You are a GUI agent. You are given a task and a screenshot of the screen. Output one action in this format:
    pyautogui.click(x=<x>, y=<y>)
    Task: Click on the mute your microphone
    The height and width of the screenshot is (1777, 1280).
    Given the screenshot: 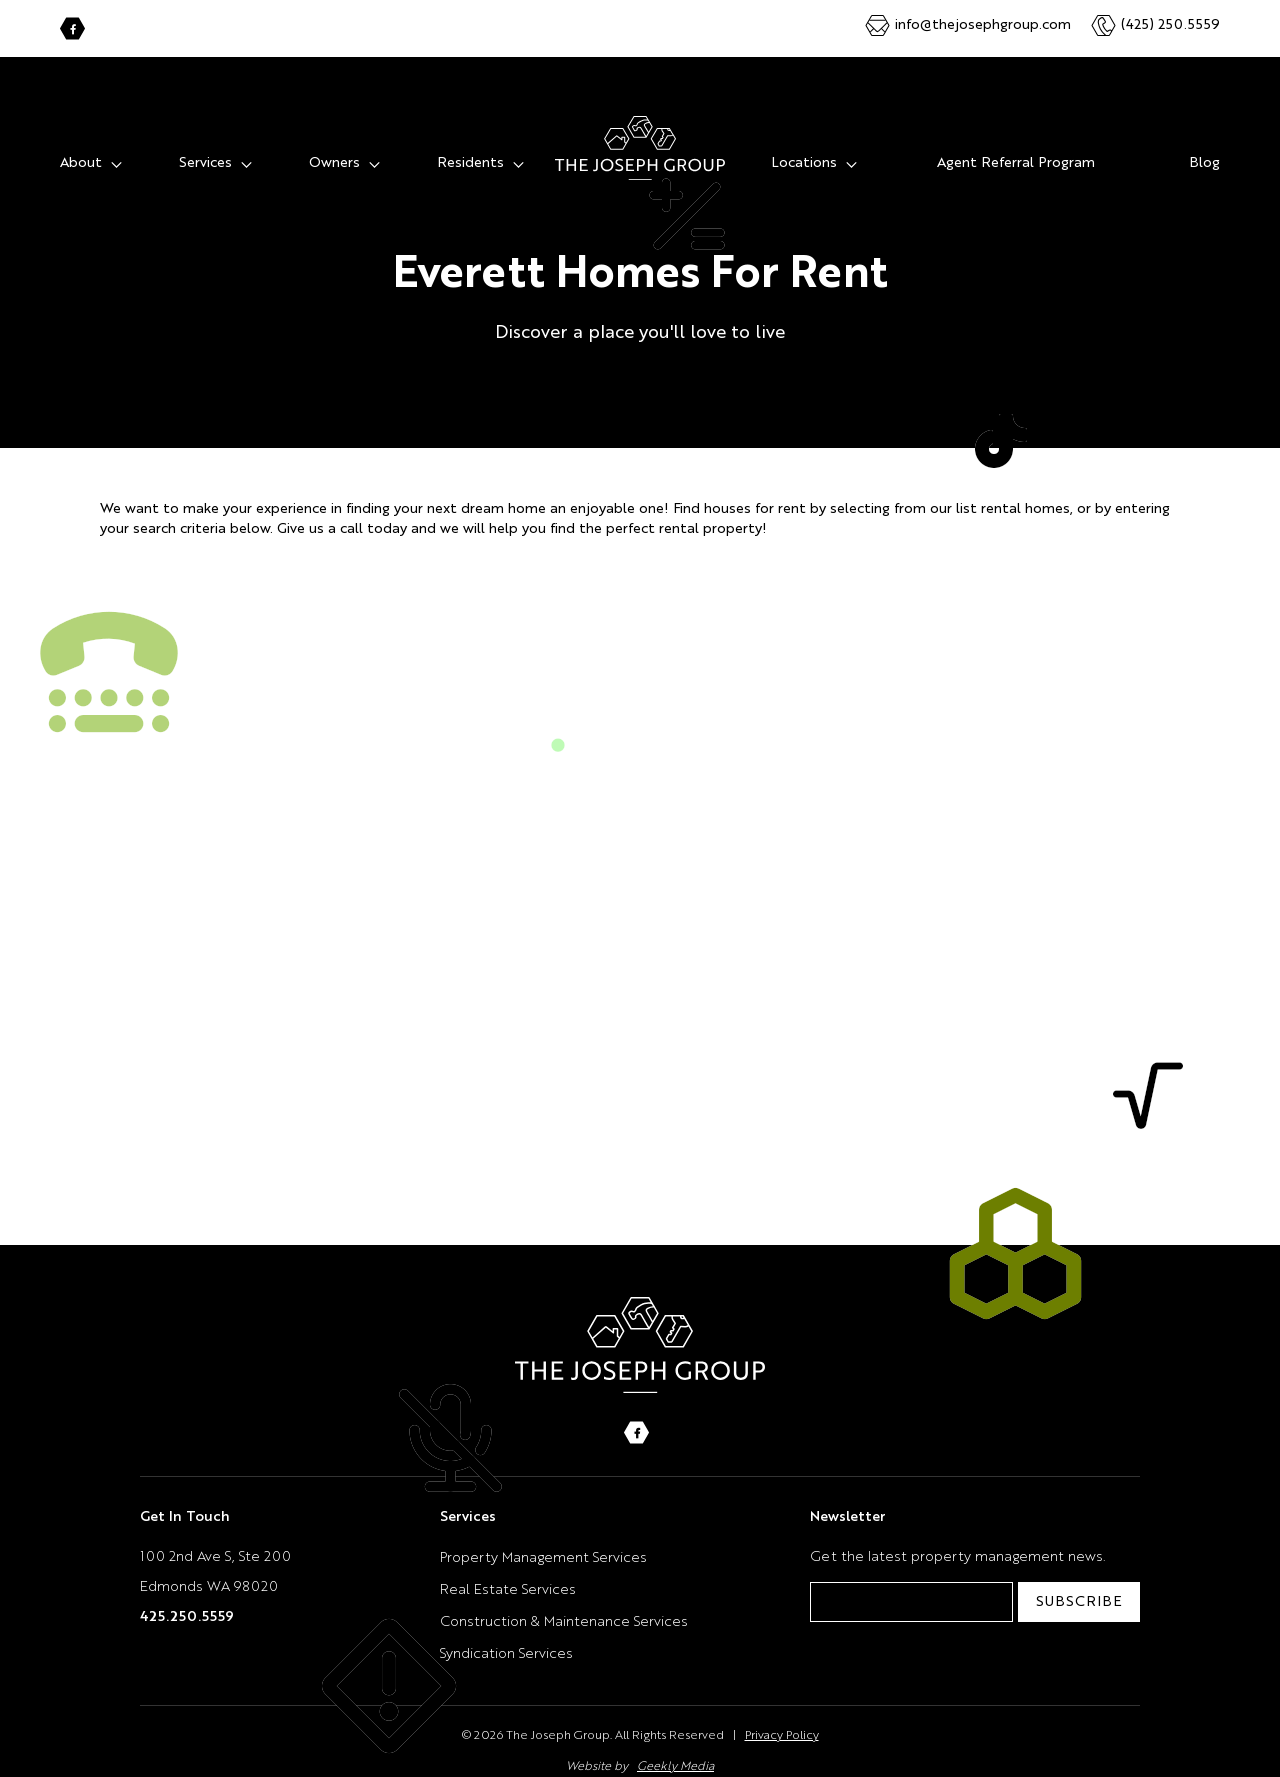 What is the action you would take?
    pyautogui.click(x=450, y=1440)
    